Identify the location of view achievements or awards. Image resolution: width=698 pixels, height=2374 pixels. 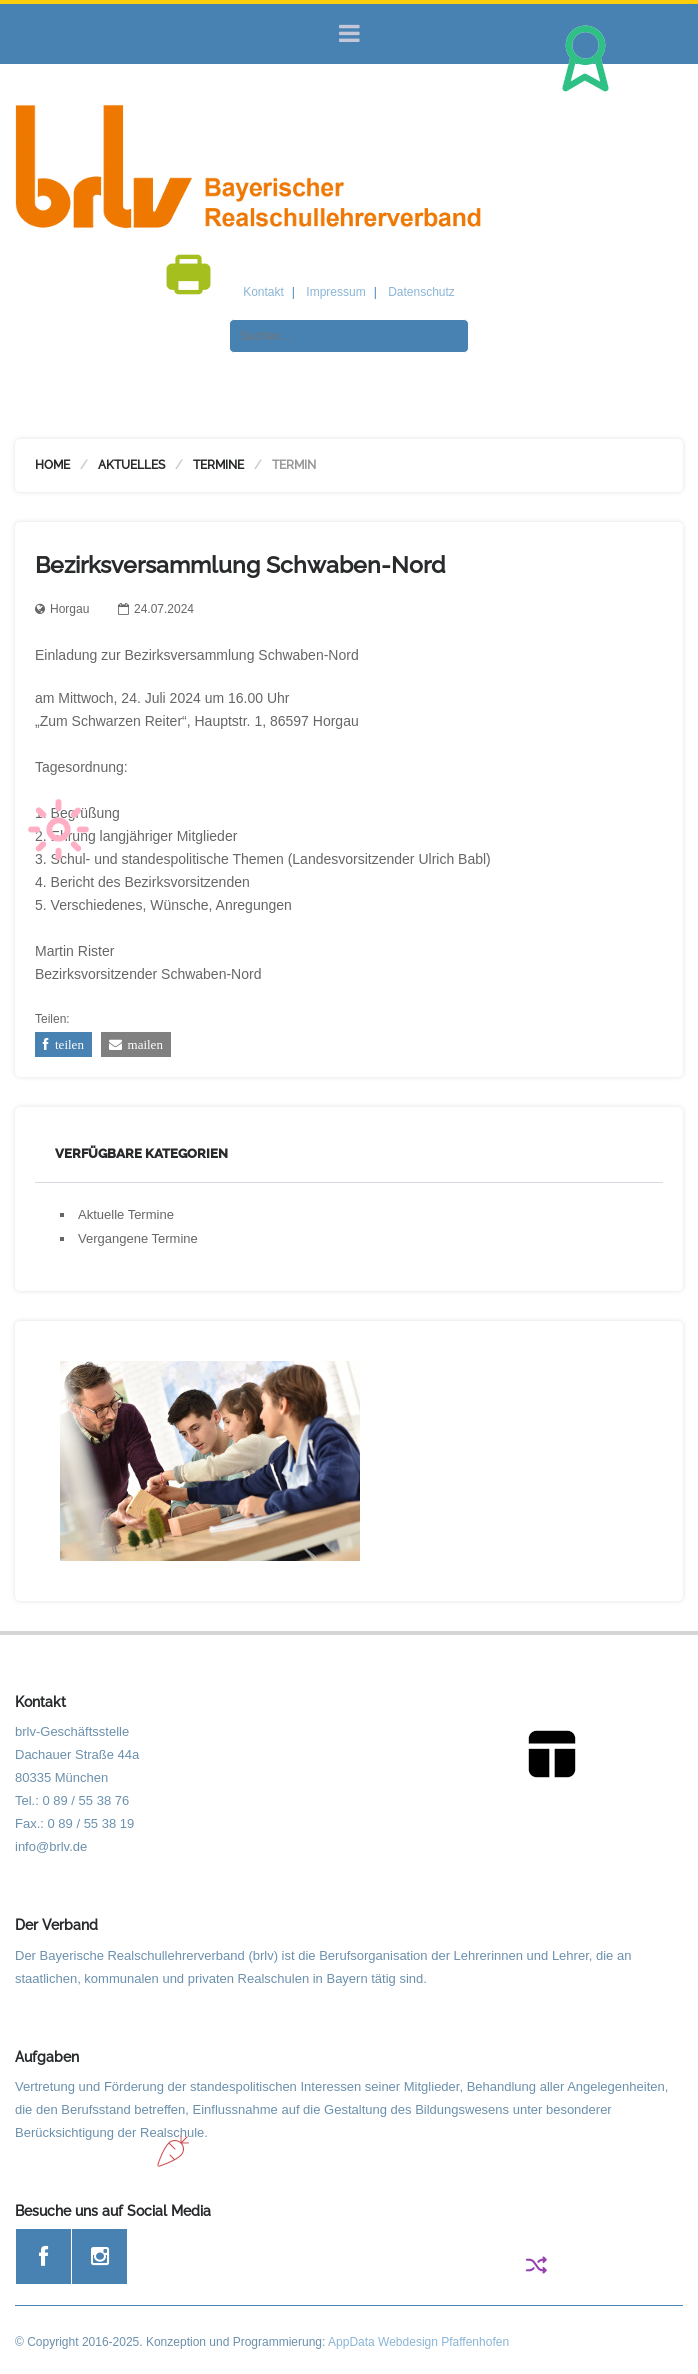
(585, 58).